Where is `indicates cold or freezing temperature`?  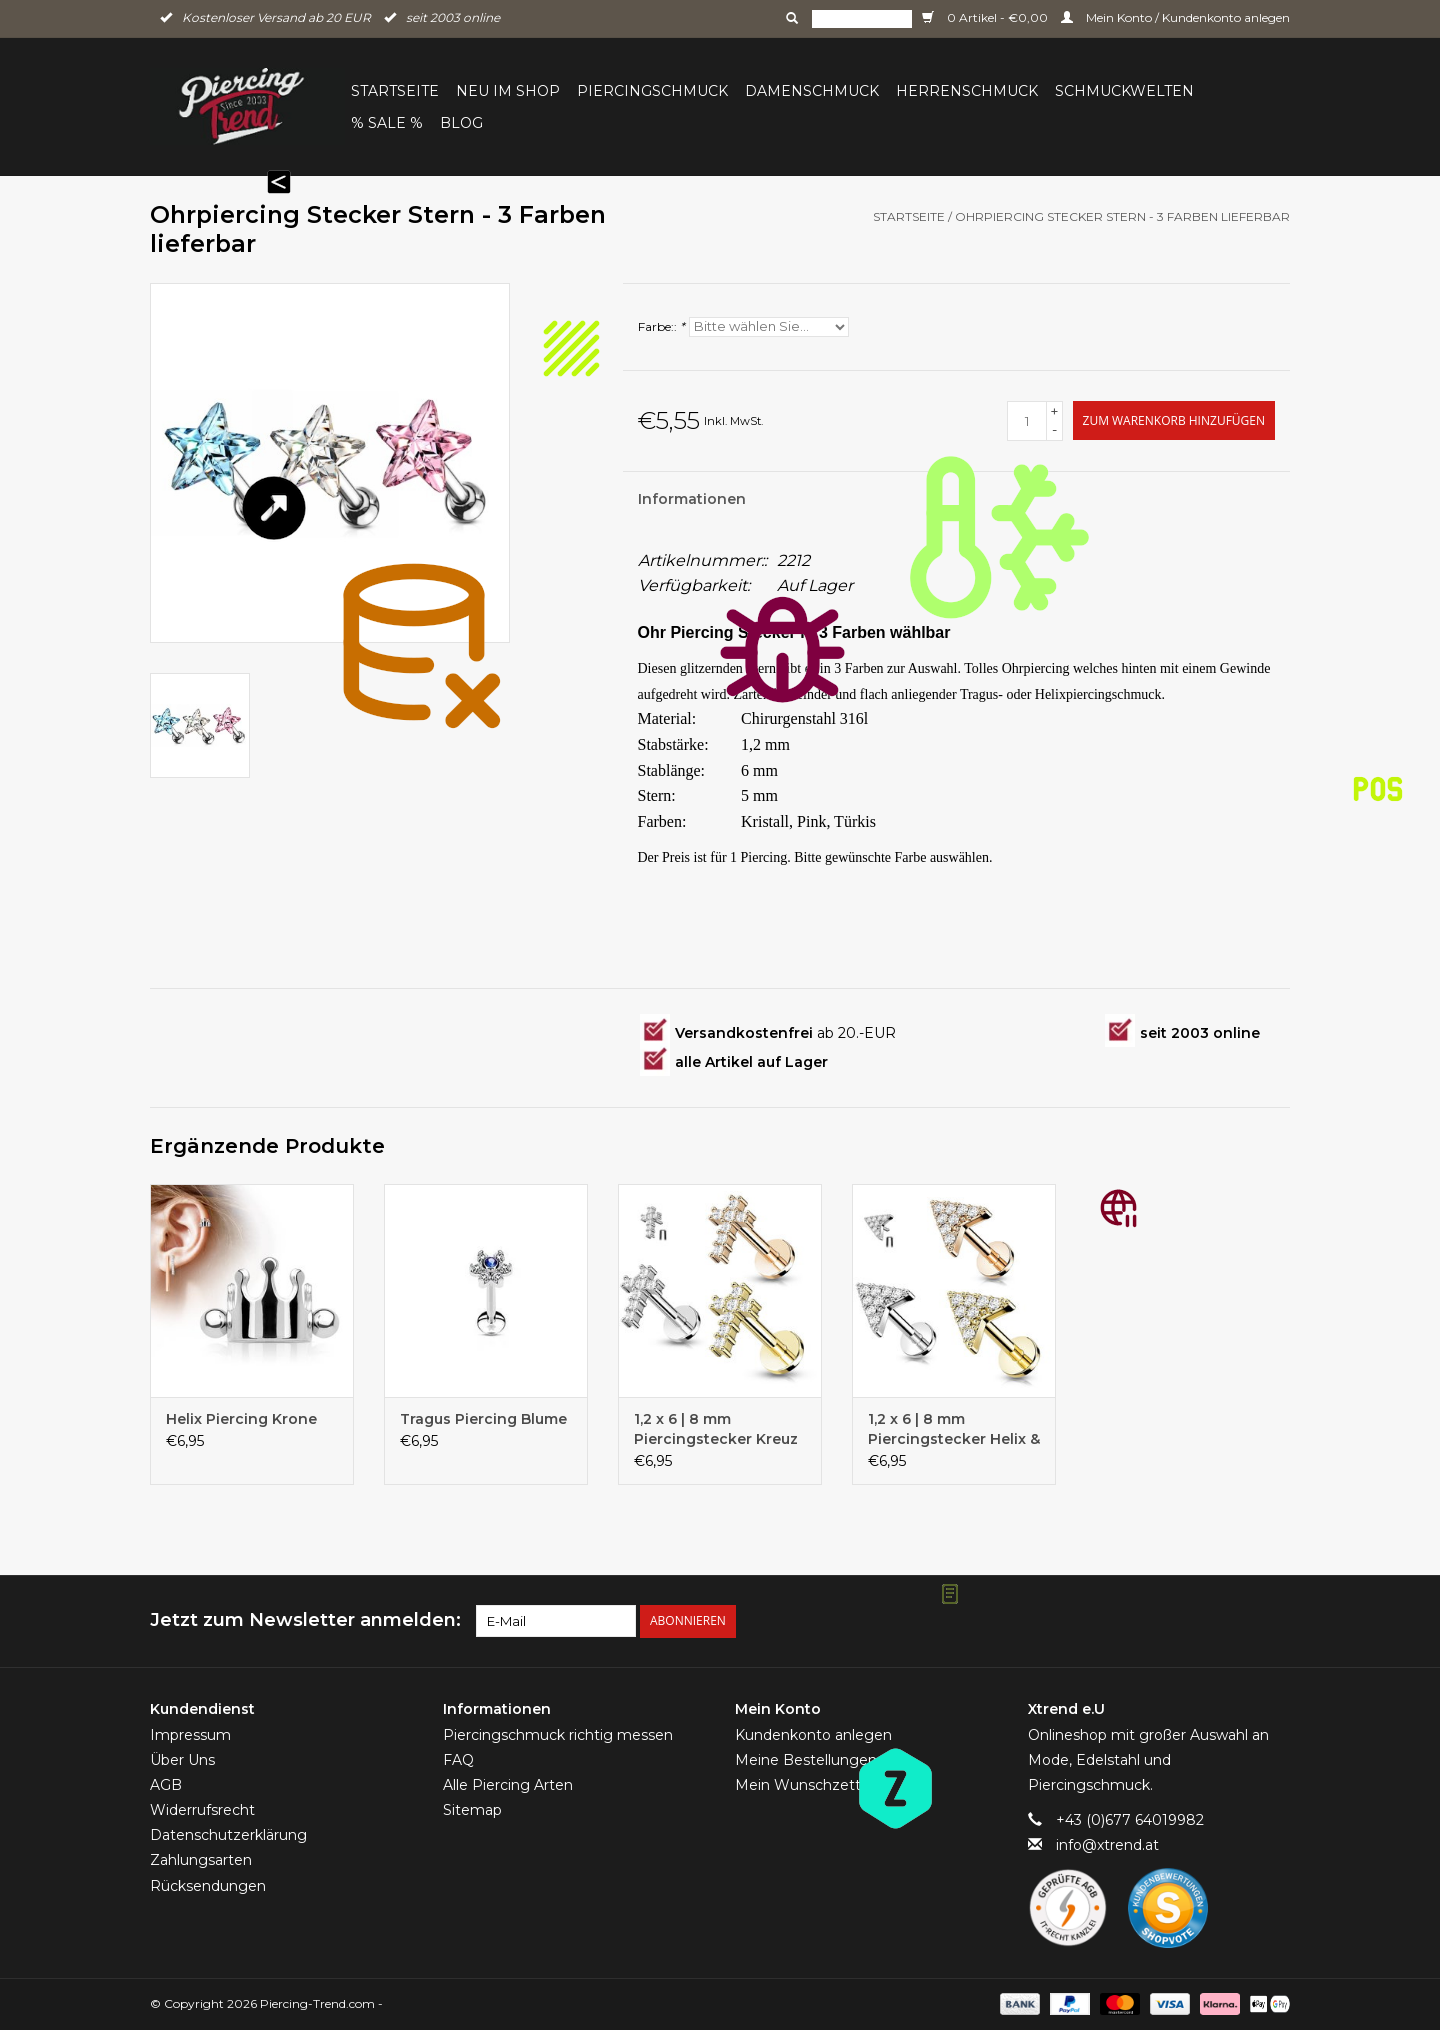 indicates cold or freezing temperature is located at coordinates (999, 537).